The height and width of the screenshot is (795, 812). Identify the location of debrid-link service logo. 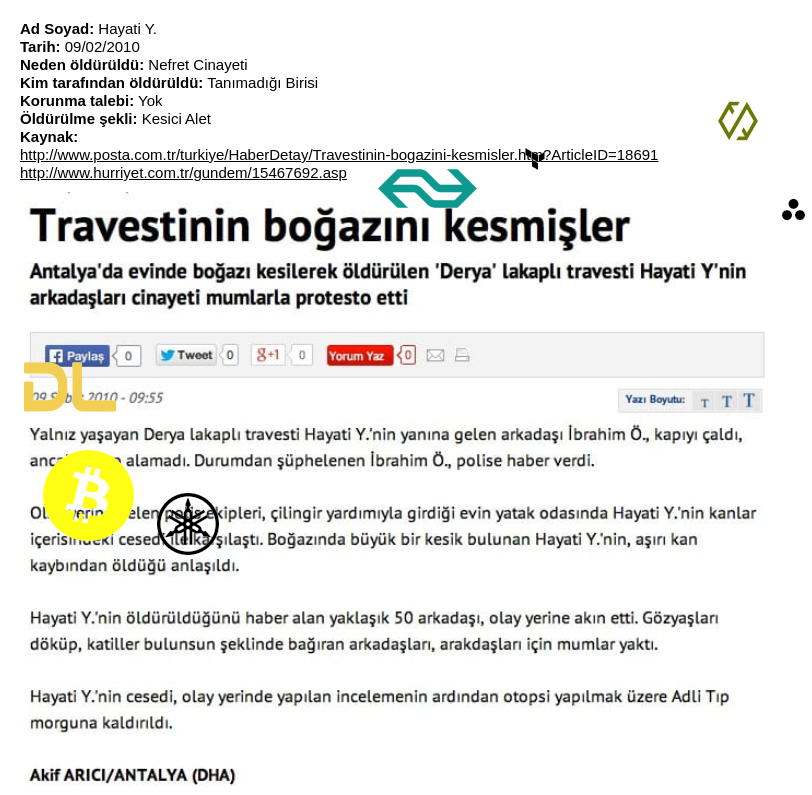
(70, 387).